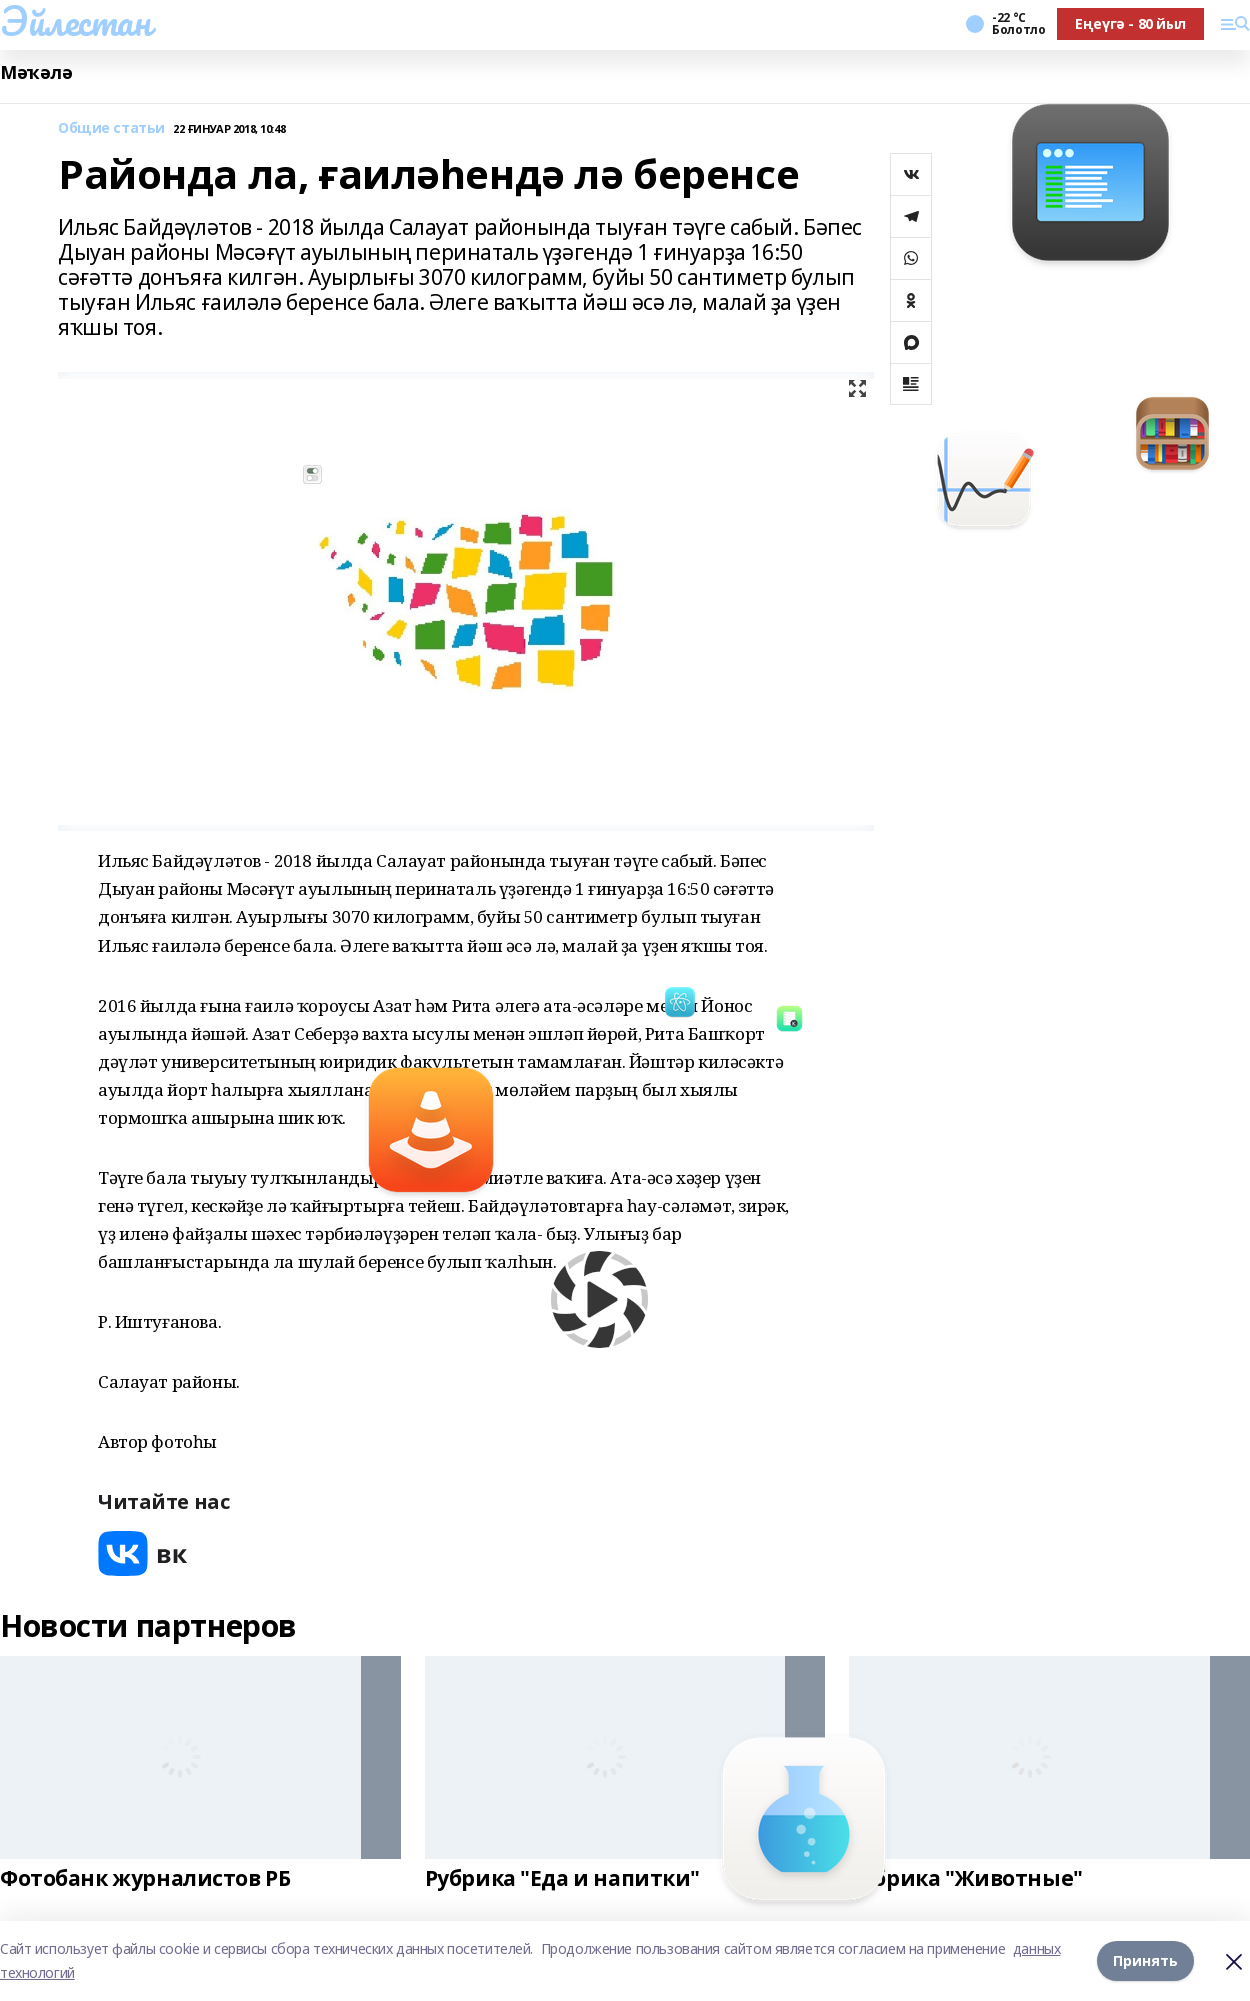 The image size is (1250, 2001). I want to click on launch an electron-based application, so click(680, 1002).